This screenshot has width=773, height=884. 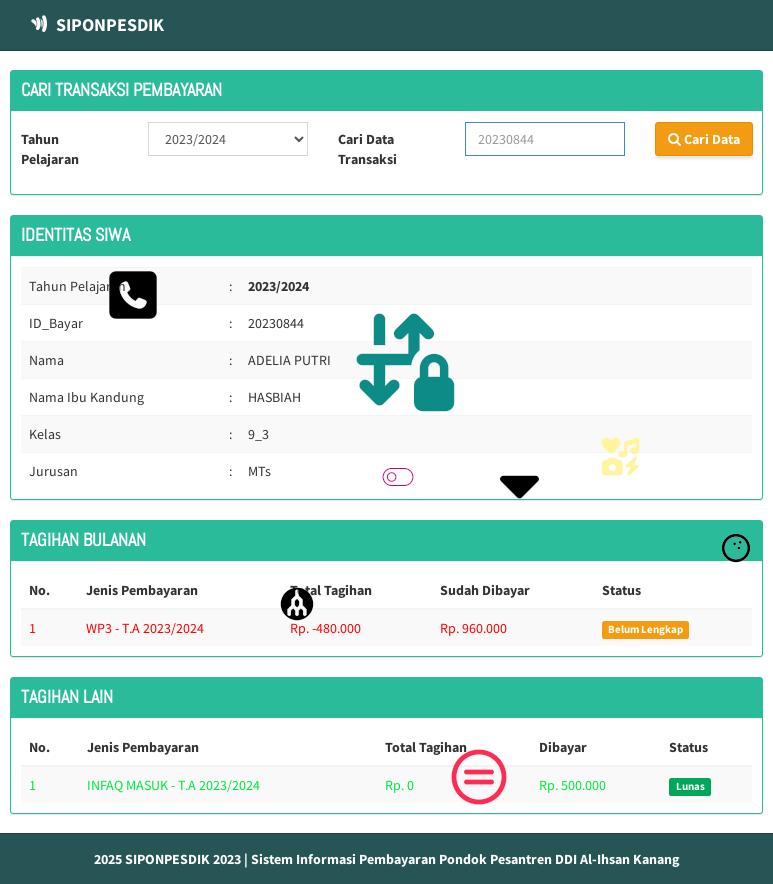 I want to click on megaport brand logo, so click(x=297, y=604).